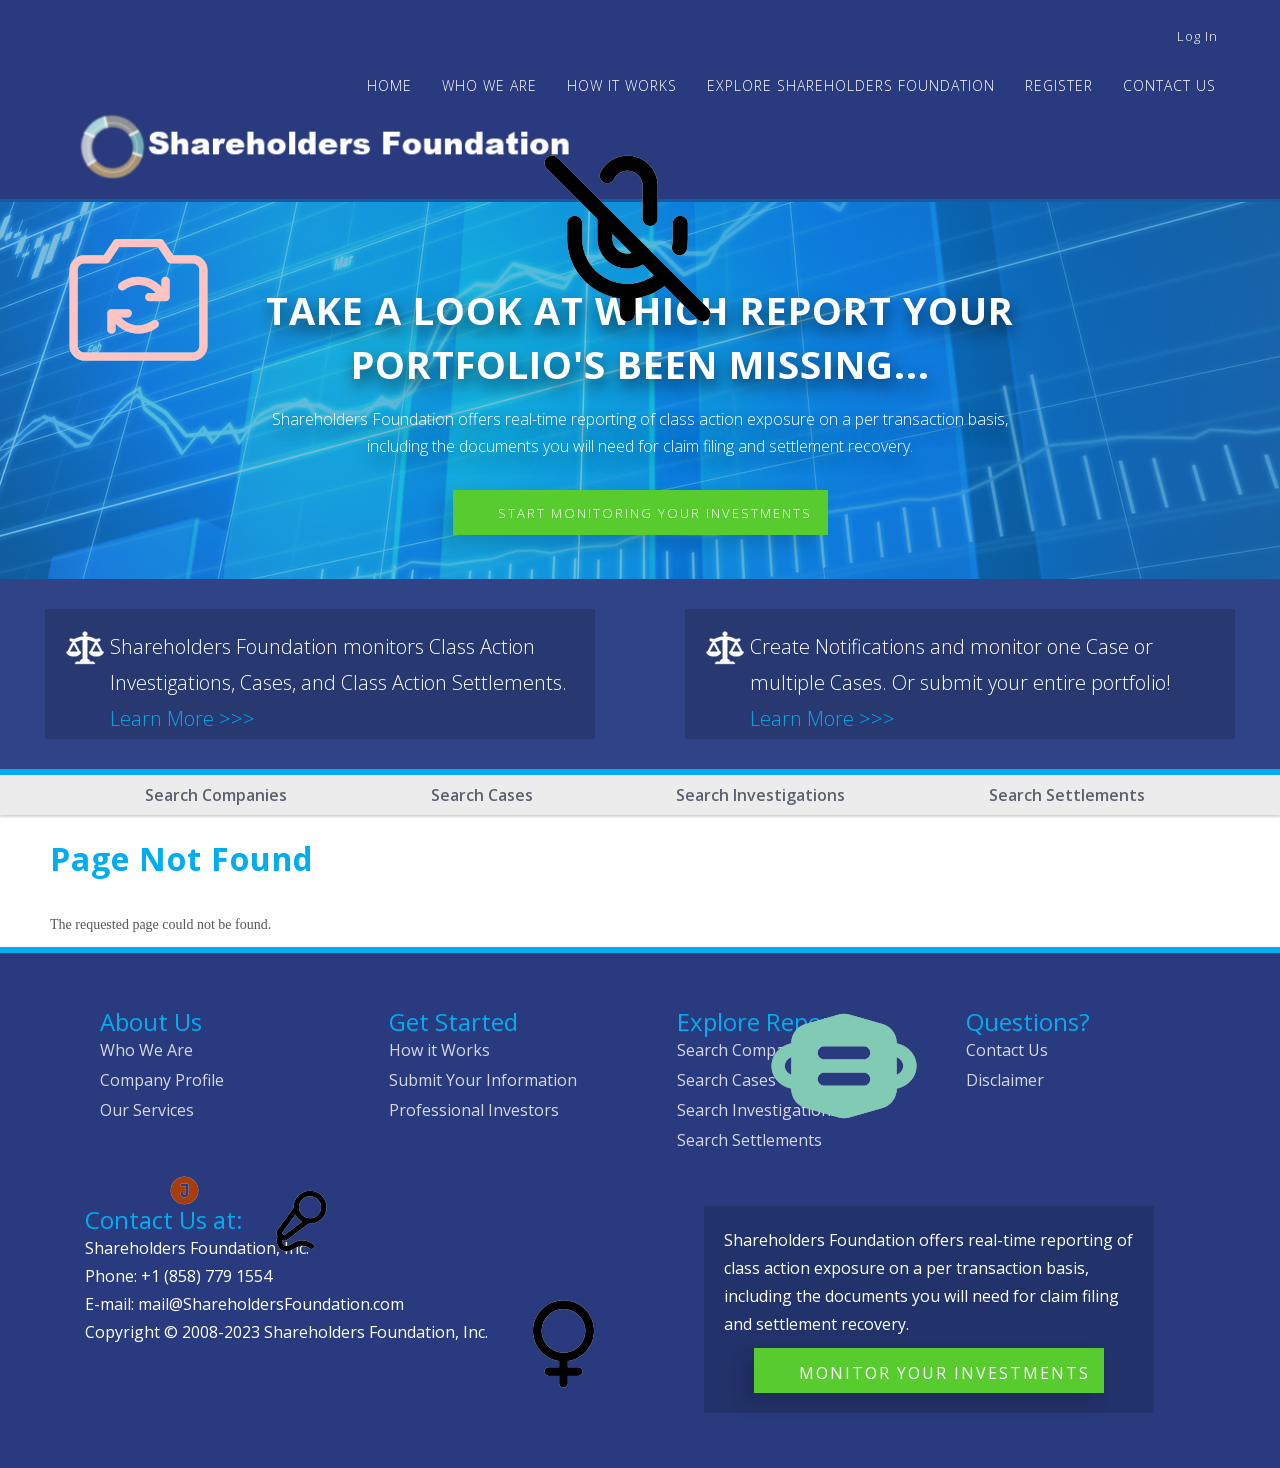 The width and height of the screenshot is (1280, 1468). What do you see at coordinates (563, 1342) in the screenshot?
I see `indicates female gender option` at bounding box center [563, 1342].